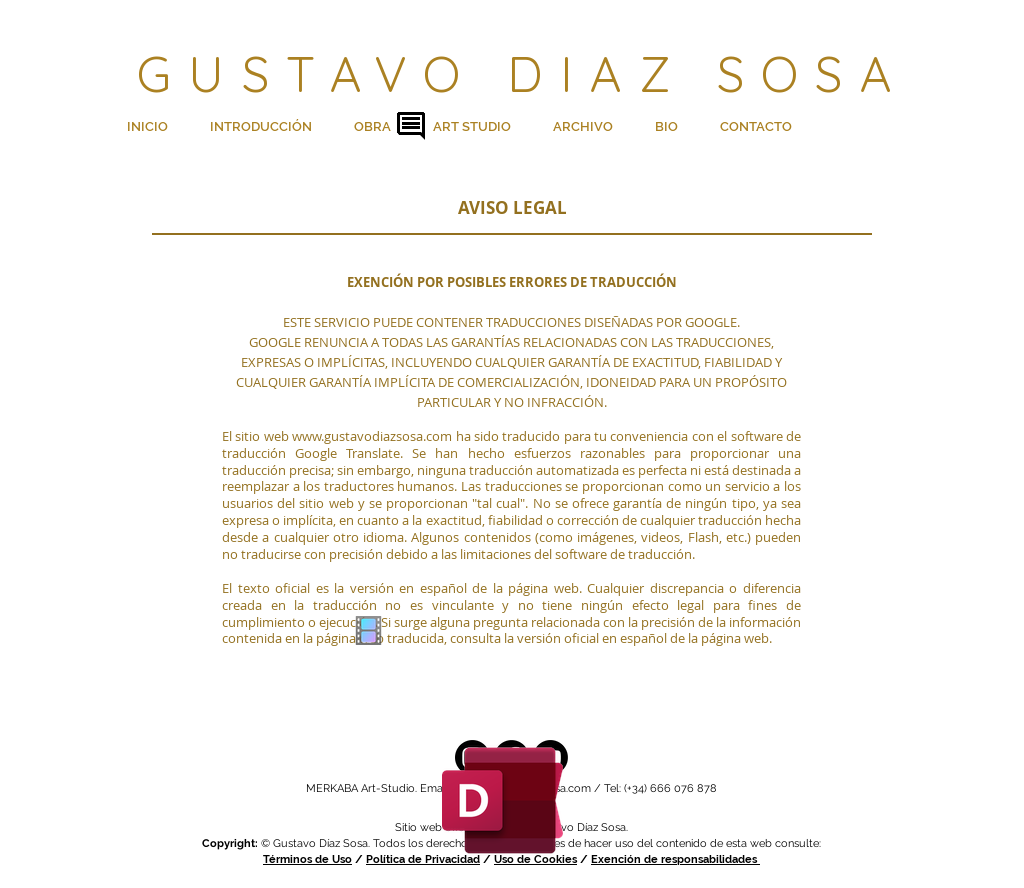  Describe the element at coordinates (411, 126) in the screenshot. I see `add a comment or note` at that location.